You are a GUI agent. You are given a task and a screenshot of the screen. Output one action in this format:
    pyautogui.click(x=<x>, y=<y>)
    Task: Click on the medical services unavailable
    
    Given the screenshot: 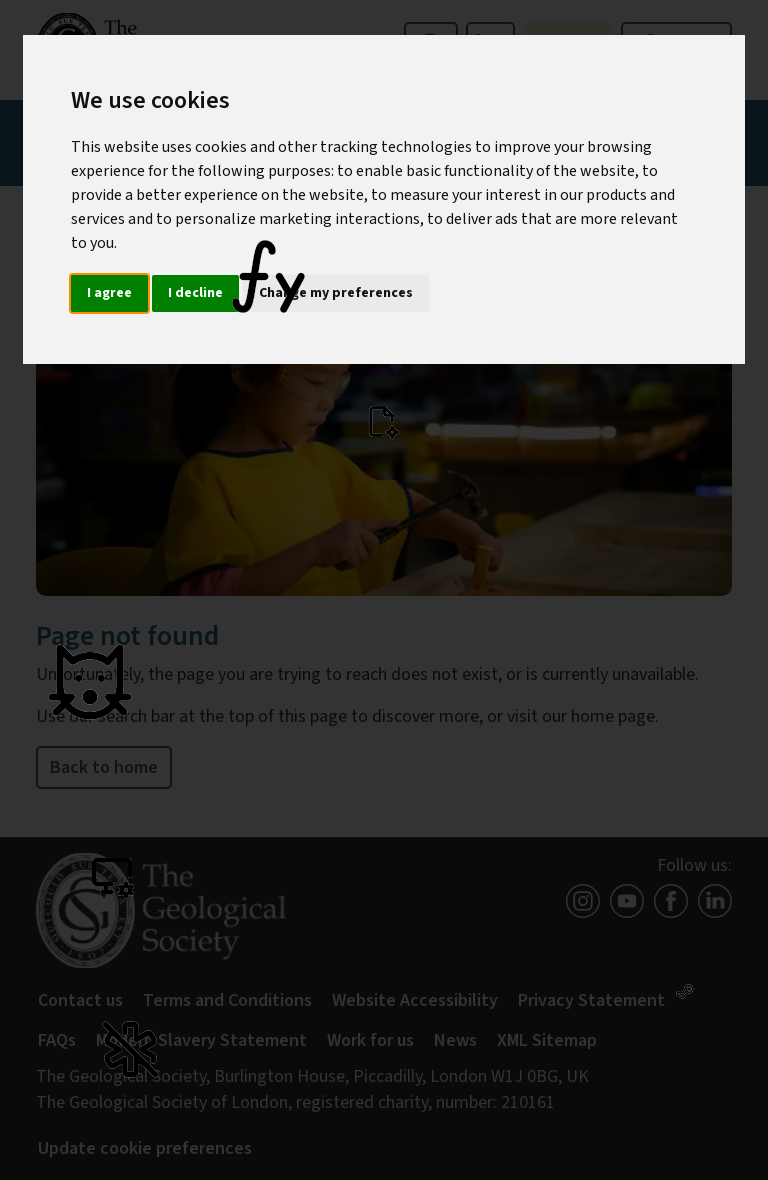 What is the action you would take?
    pyautogui.click(x=130, y=1049)
    